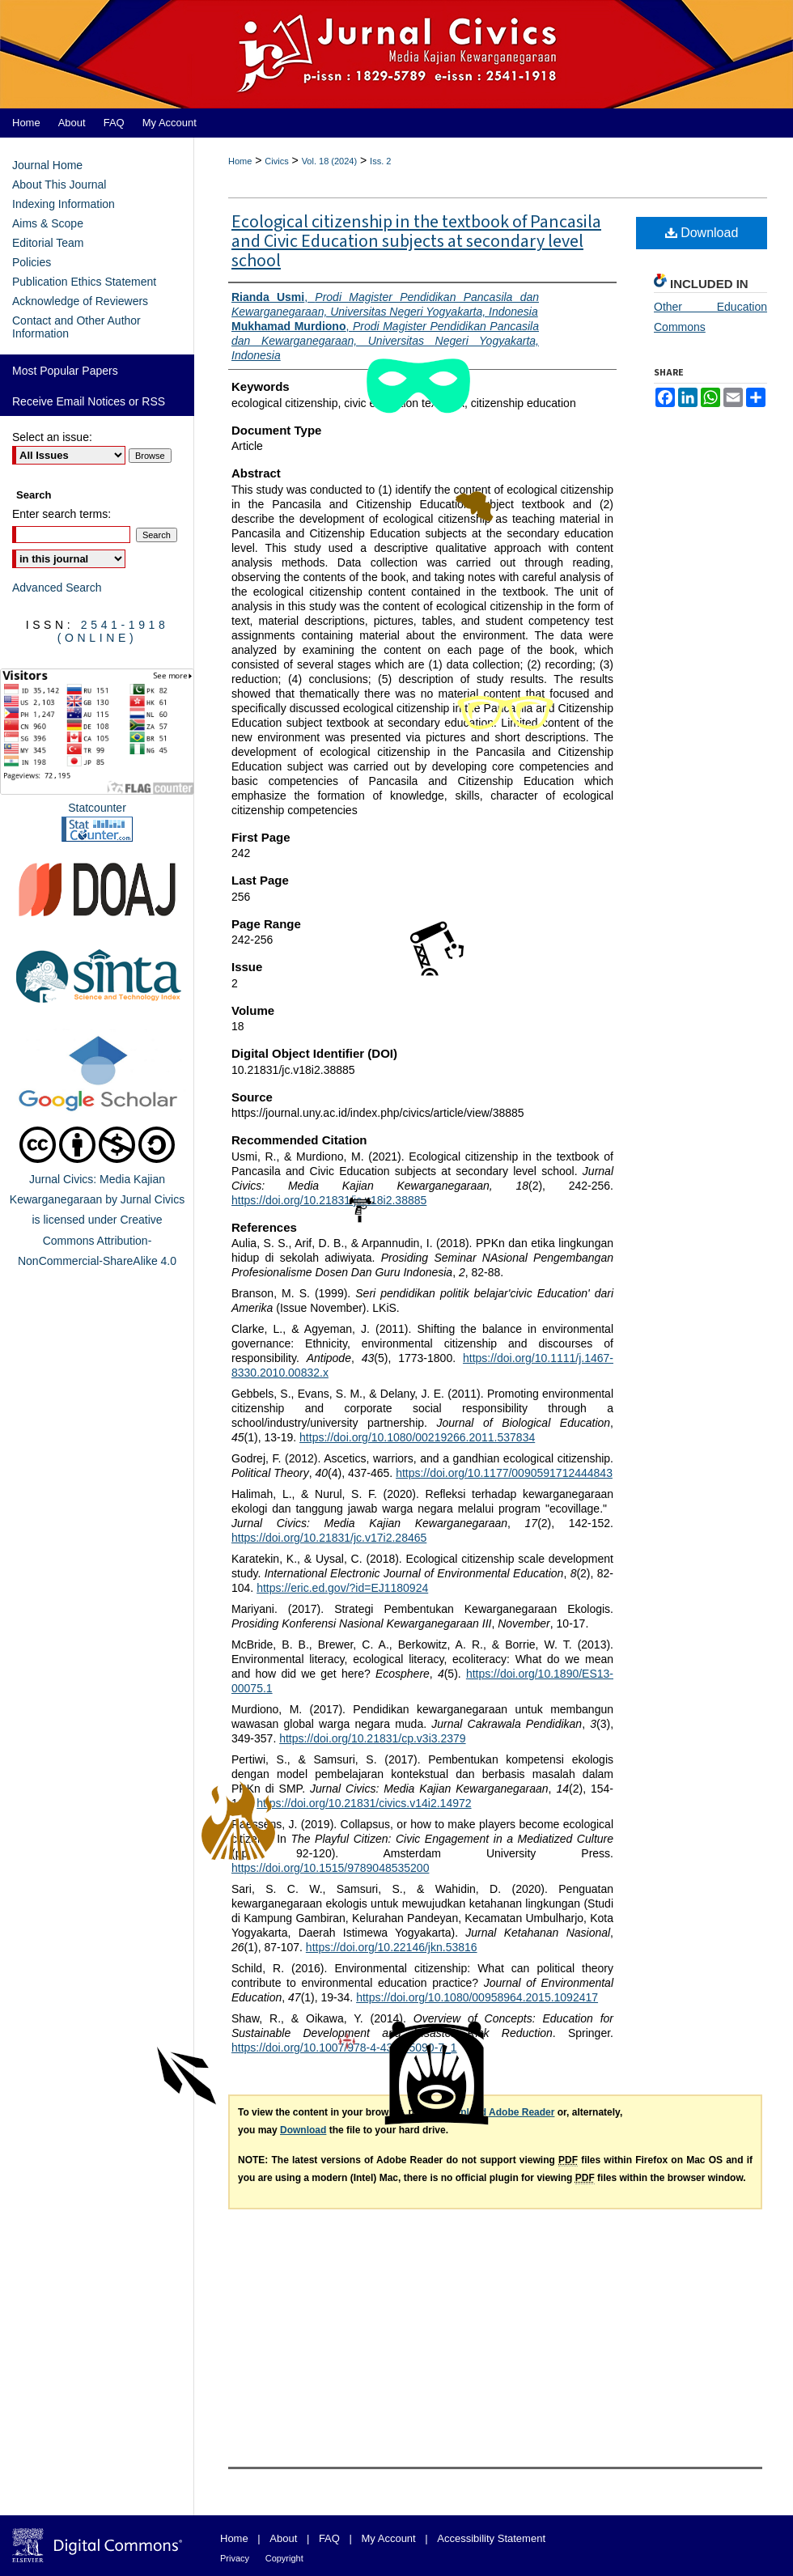 The width and height of the screenshot is (793, 2576). I want to click on join or schedule a meeting, so click(347, 2041).